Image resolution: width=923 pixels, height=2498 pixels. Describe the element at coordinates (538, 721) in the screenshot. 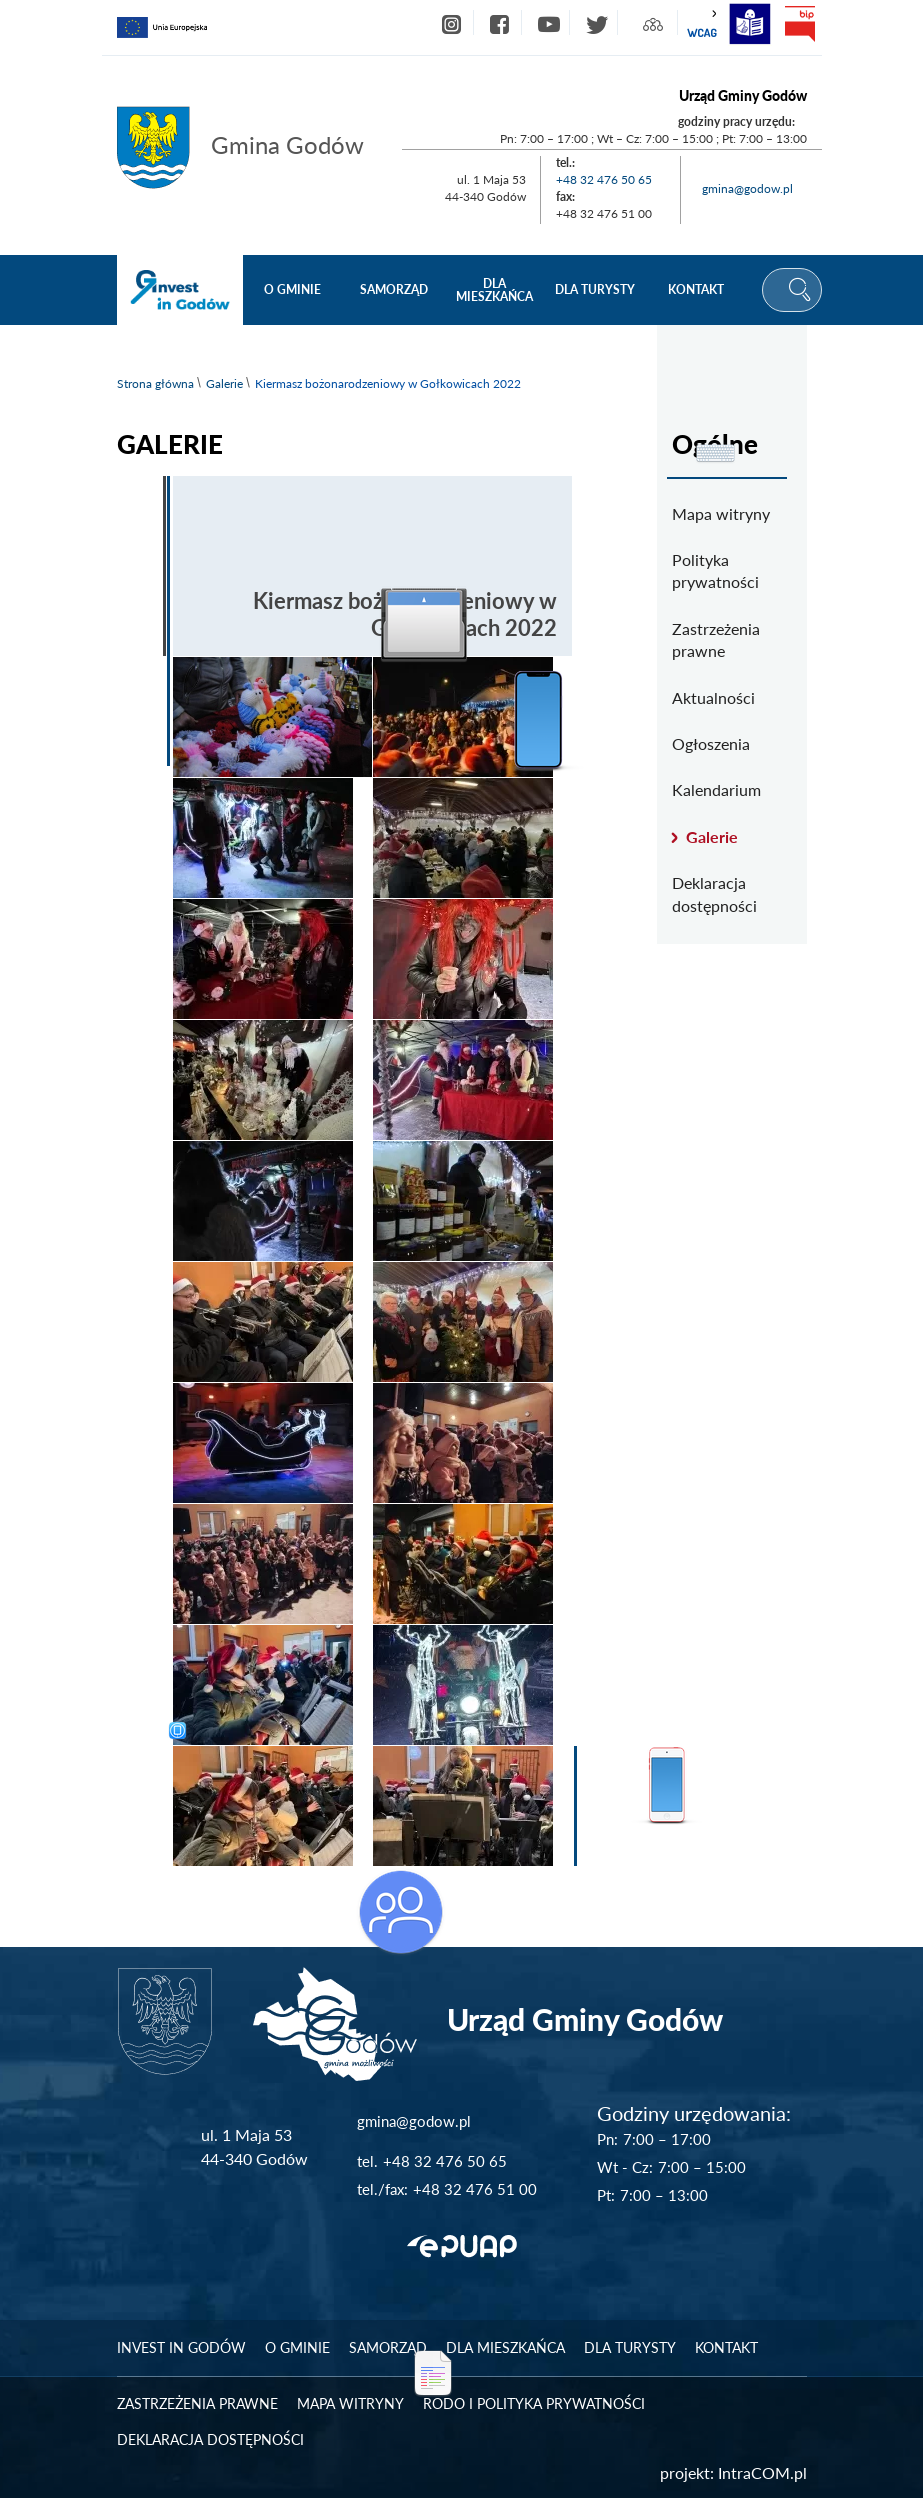

I see `indicates a connected iPhone device` at that location.